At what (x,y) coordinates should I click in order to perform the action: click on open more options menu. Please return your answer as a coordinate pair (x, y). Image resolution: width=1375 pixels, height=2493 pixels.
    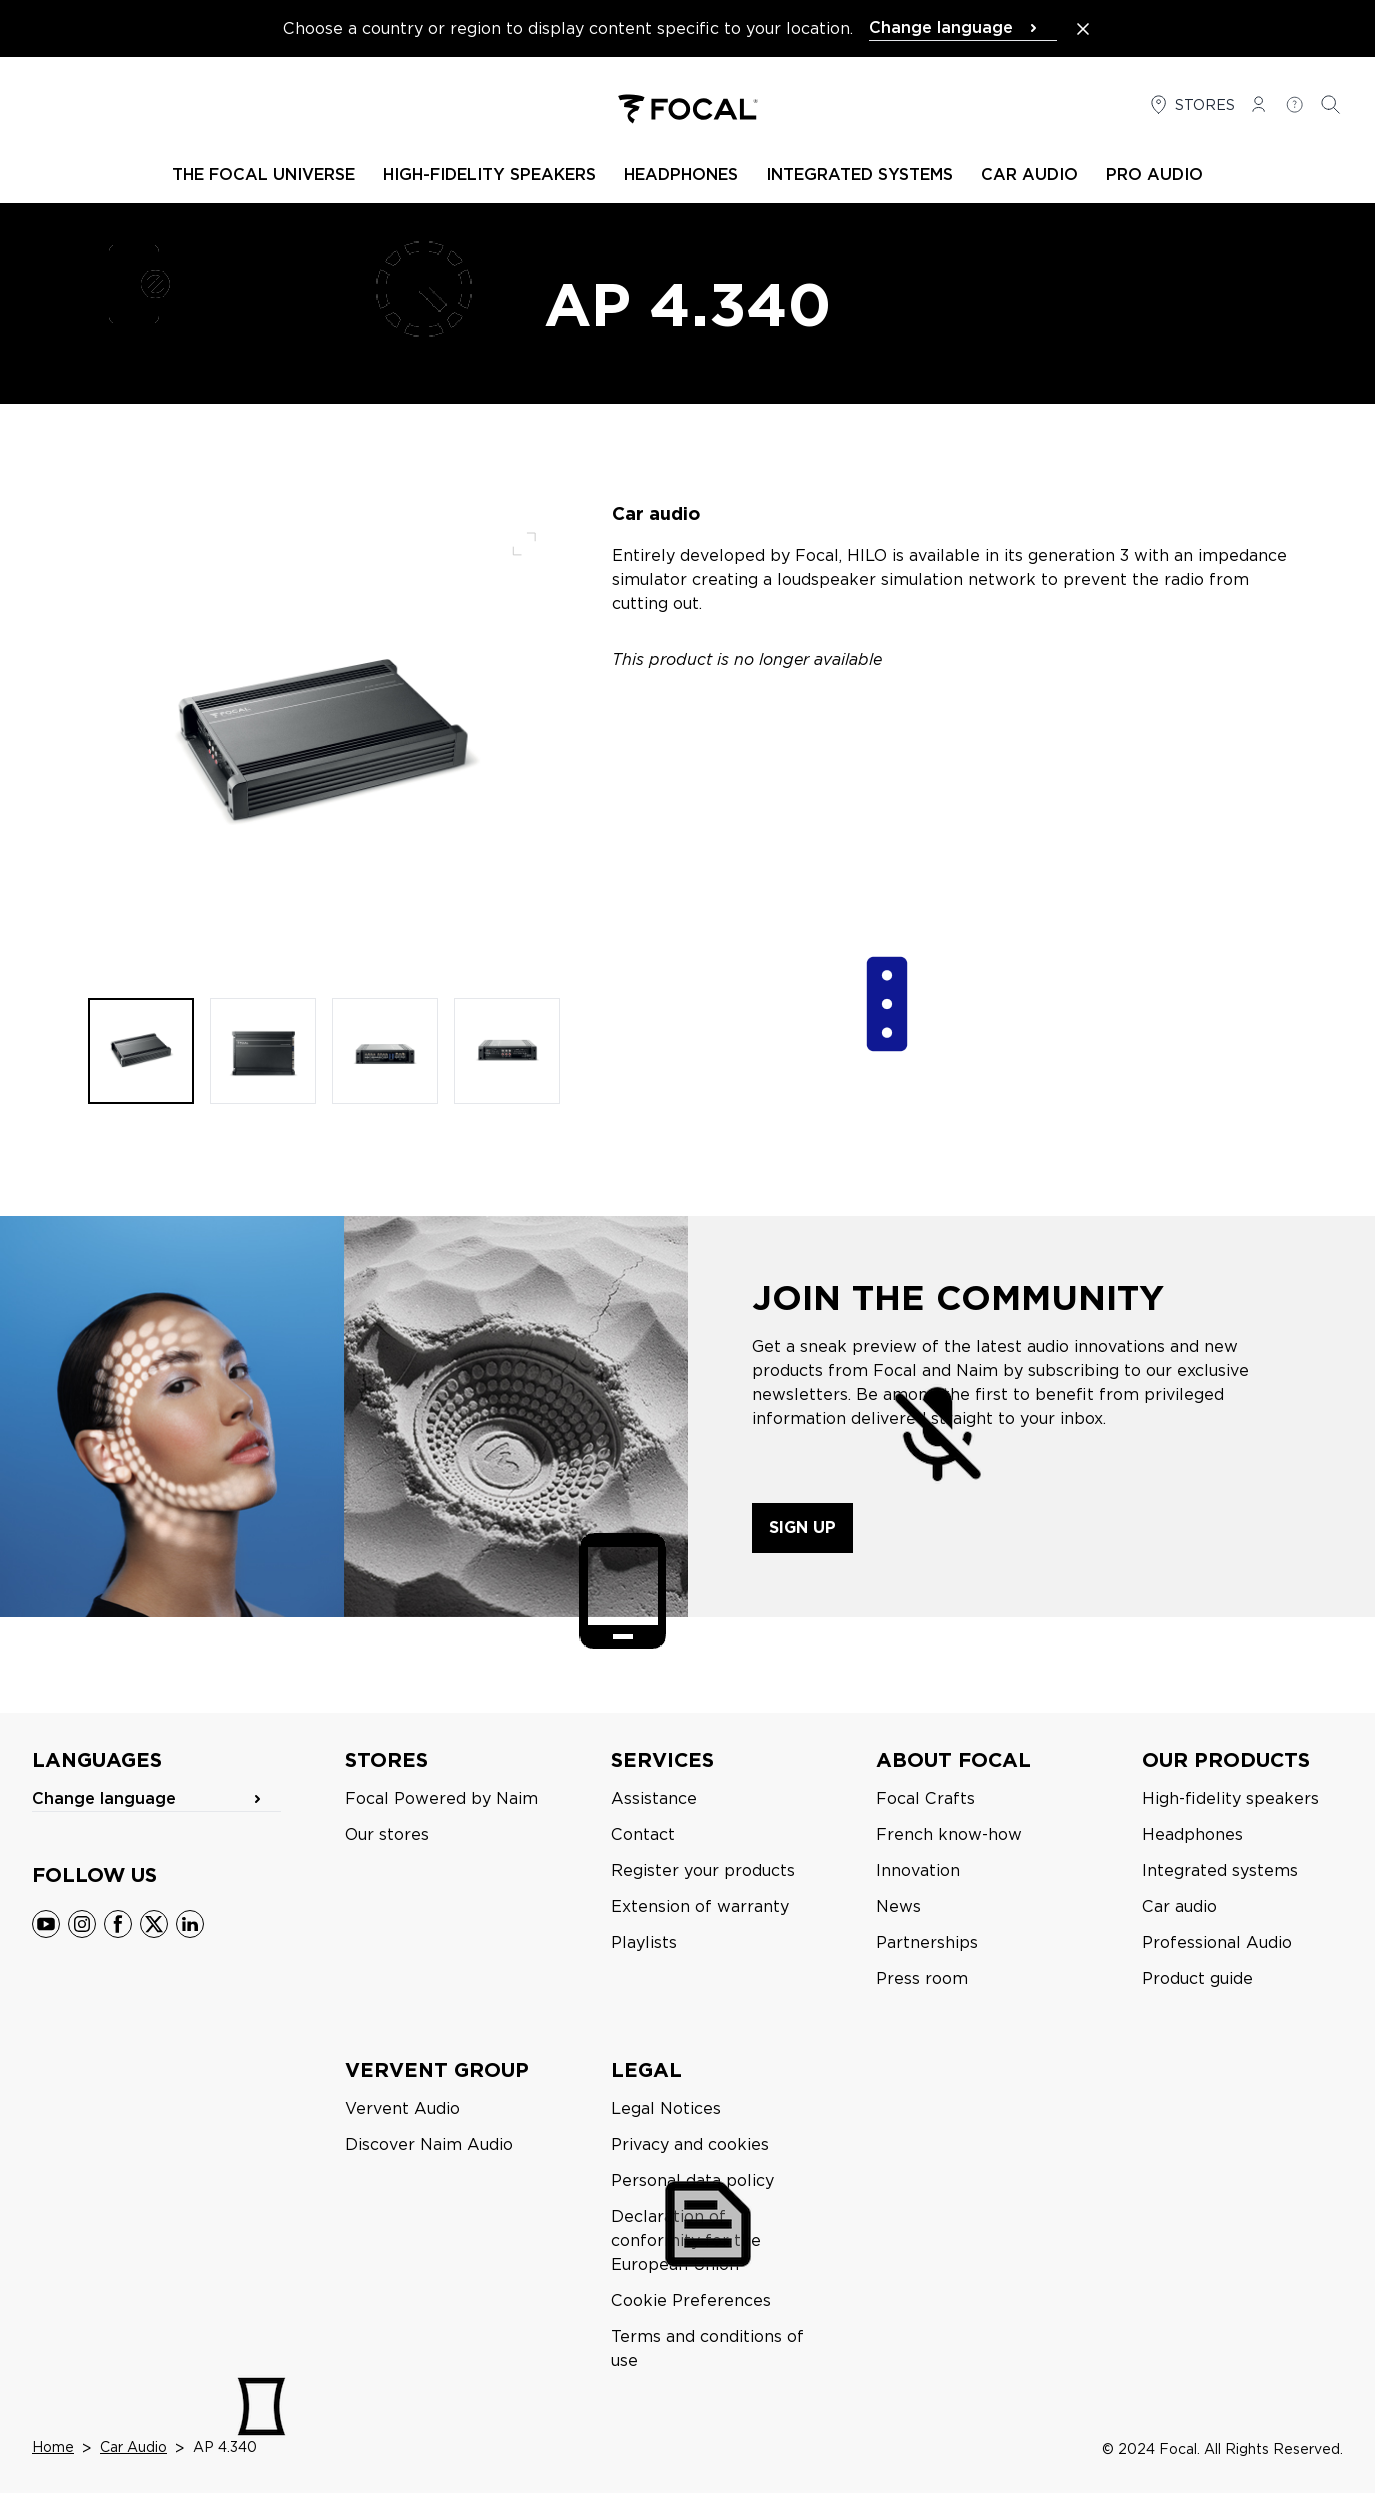
    Looking at the image, I should click on (887, 1004).